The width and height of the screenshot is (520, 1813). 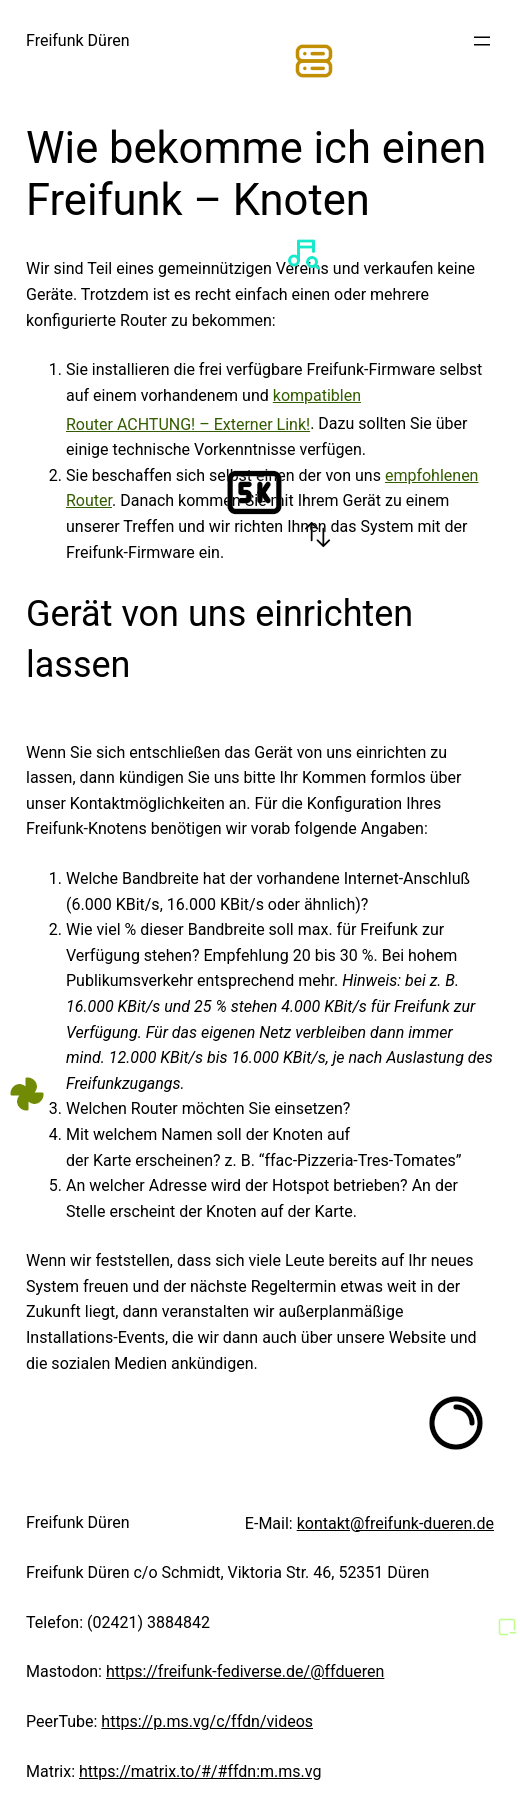 What do you see at coordinates (456, 1423) in the screenshot?
I see `apply inner shadow effect to top-right corner` at bounding box center [456, 1423].